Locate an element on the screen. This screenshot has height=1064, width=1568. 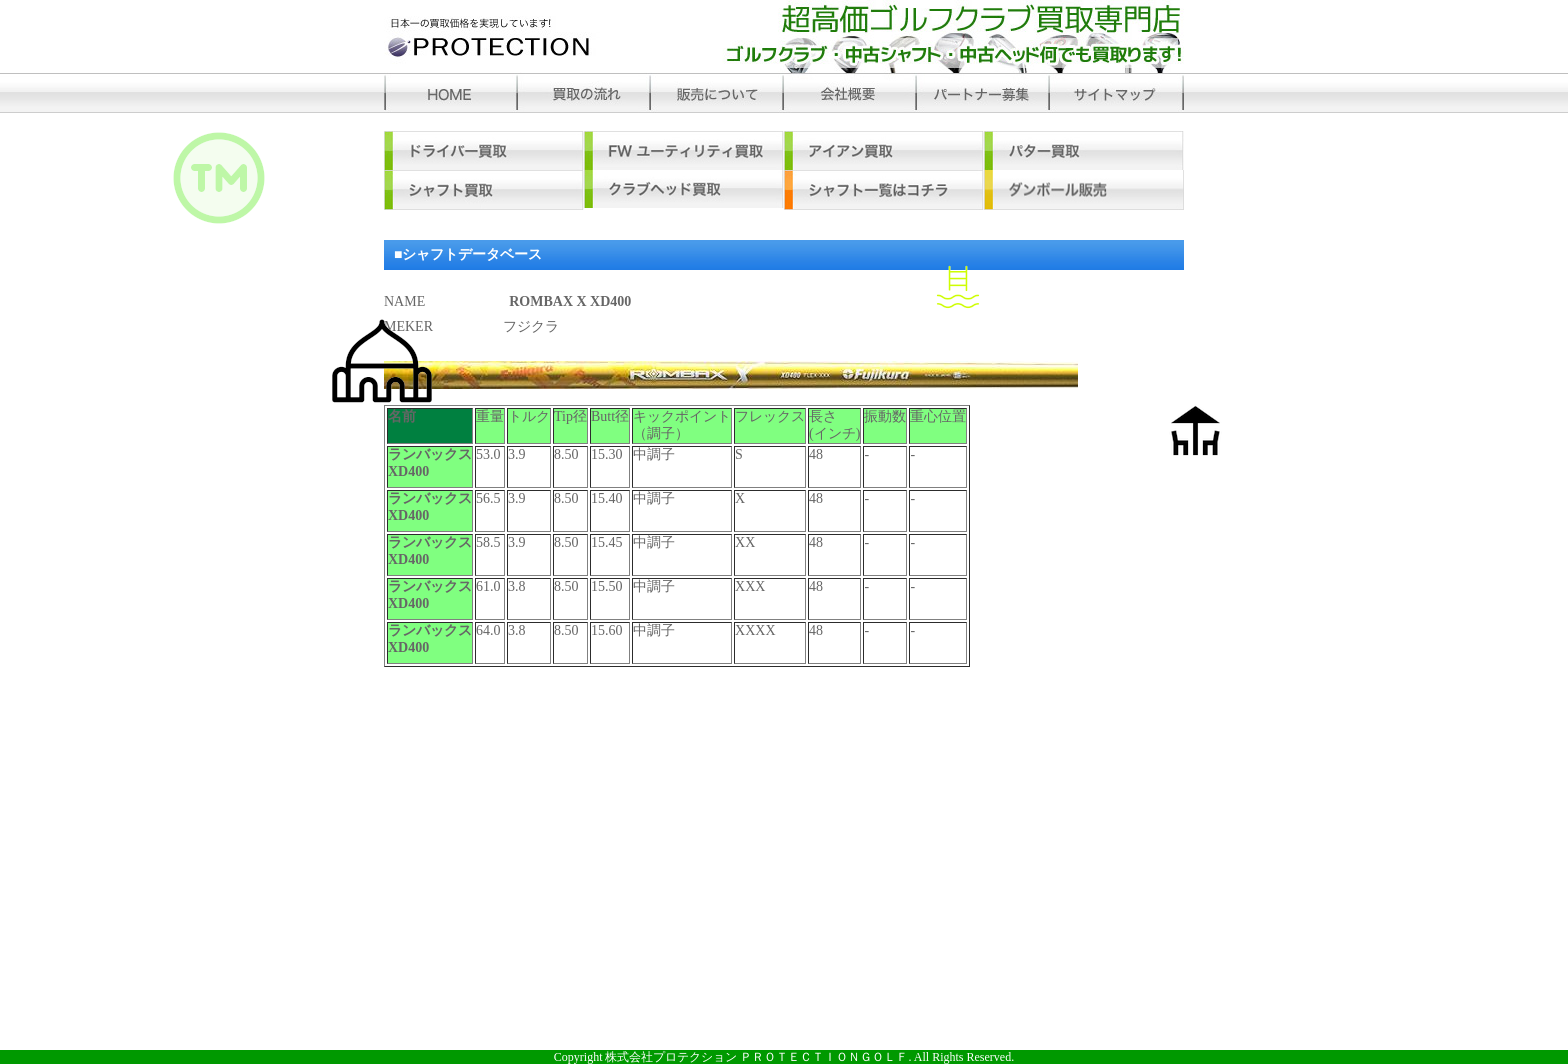
indicates swimming pool amenity available is located at coordinates (958, 287).